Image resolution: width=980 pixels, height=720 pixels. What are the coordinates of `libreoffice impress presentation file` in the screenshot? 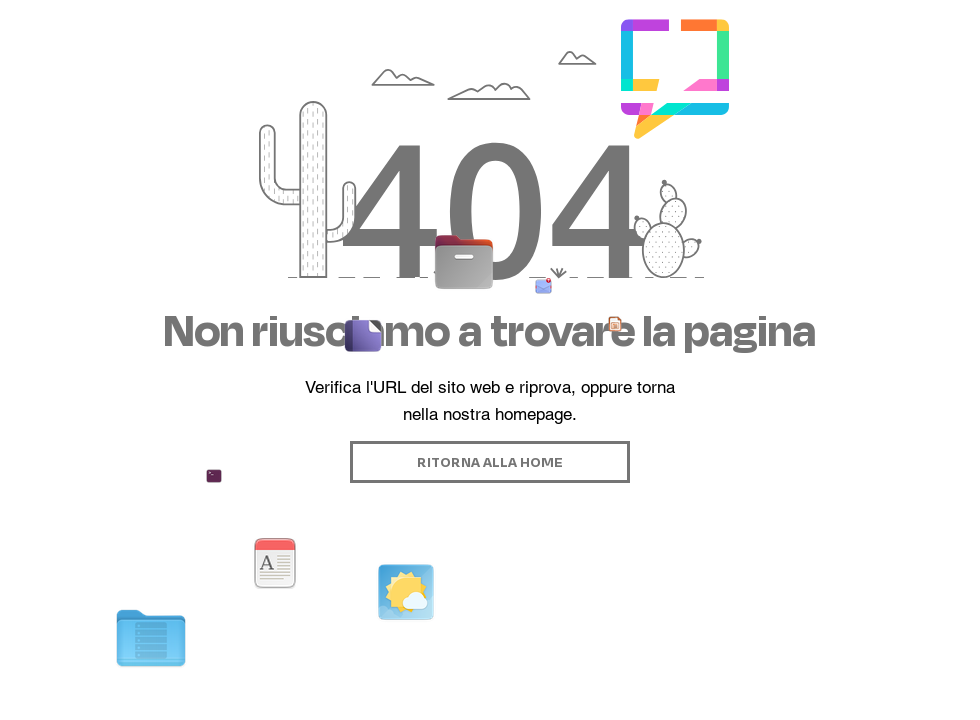 It's located at (615, 324).